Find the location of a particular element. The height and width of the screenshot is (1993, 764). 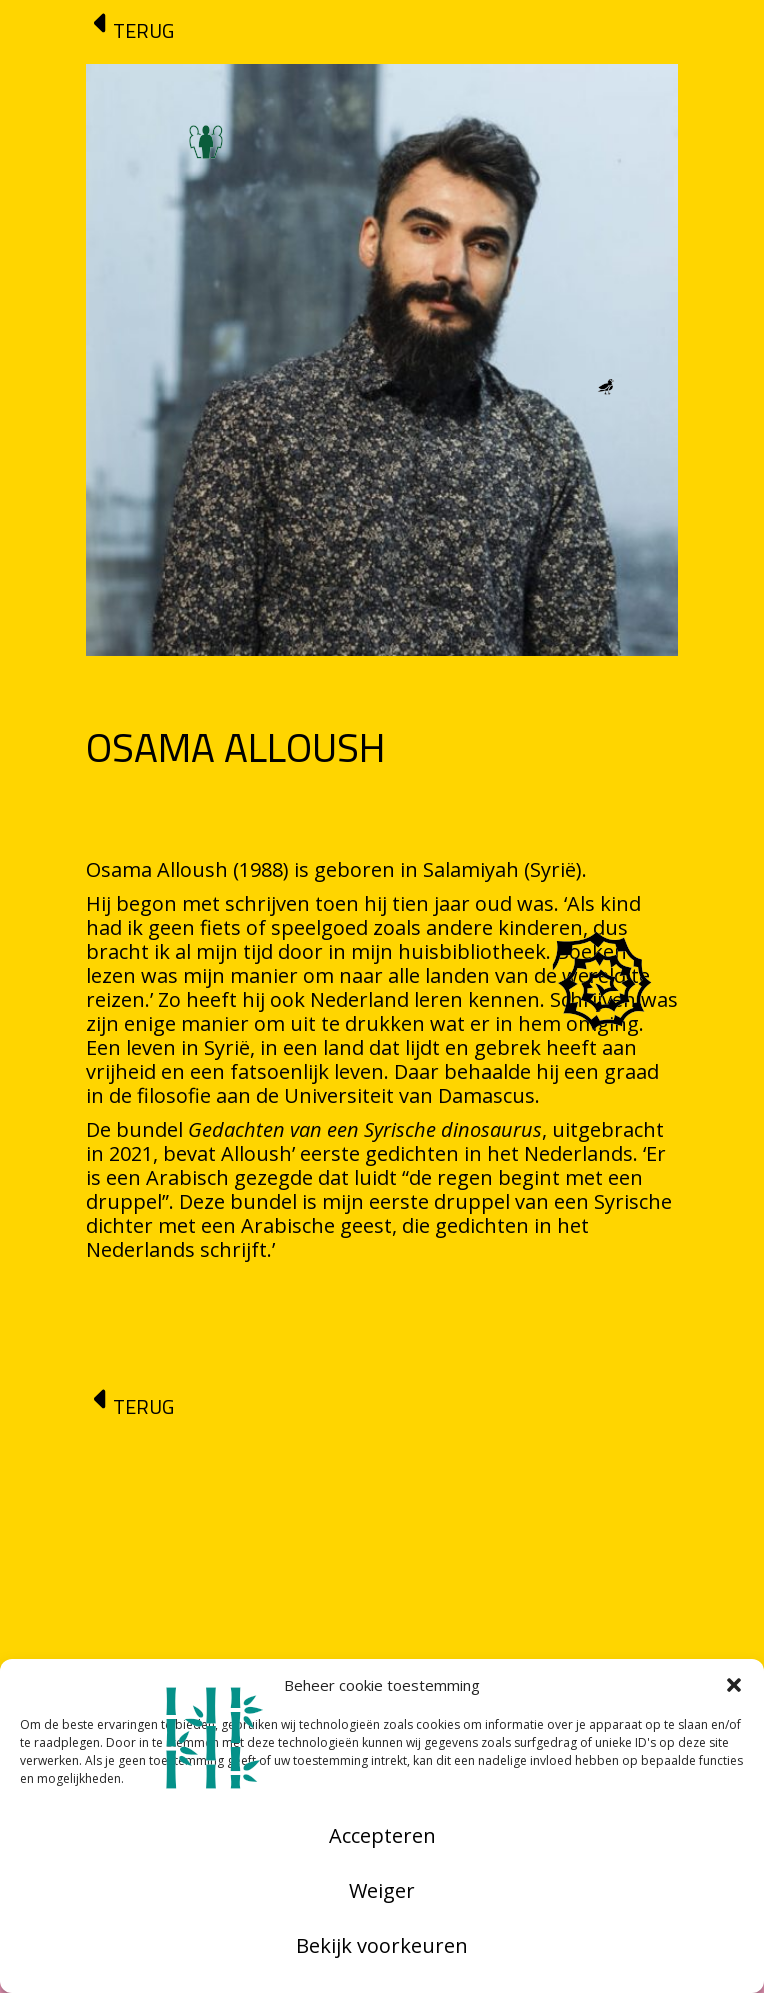

represents a trap or hazard in gameplay is located at coordinates (602, 981).